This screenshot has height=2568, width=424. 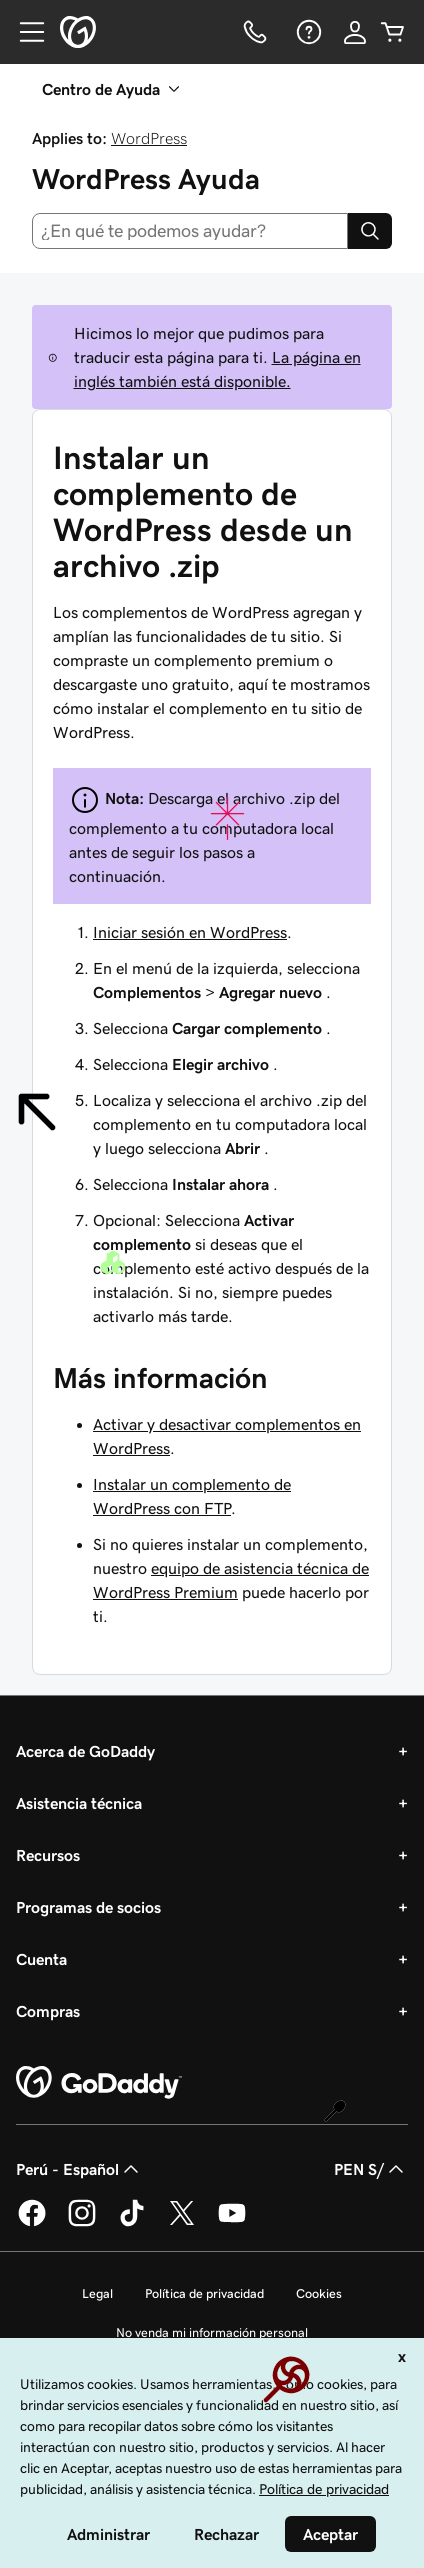 I want to click on navigate back or return to previous screen, so click(x=37, y=1112).